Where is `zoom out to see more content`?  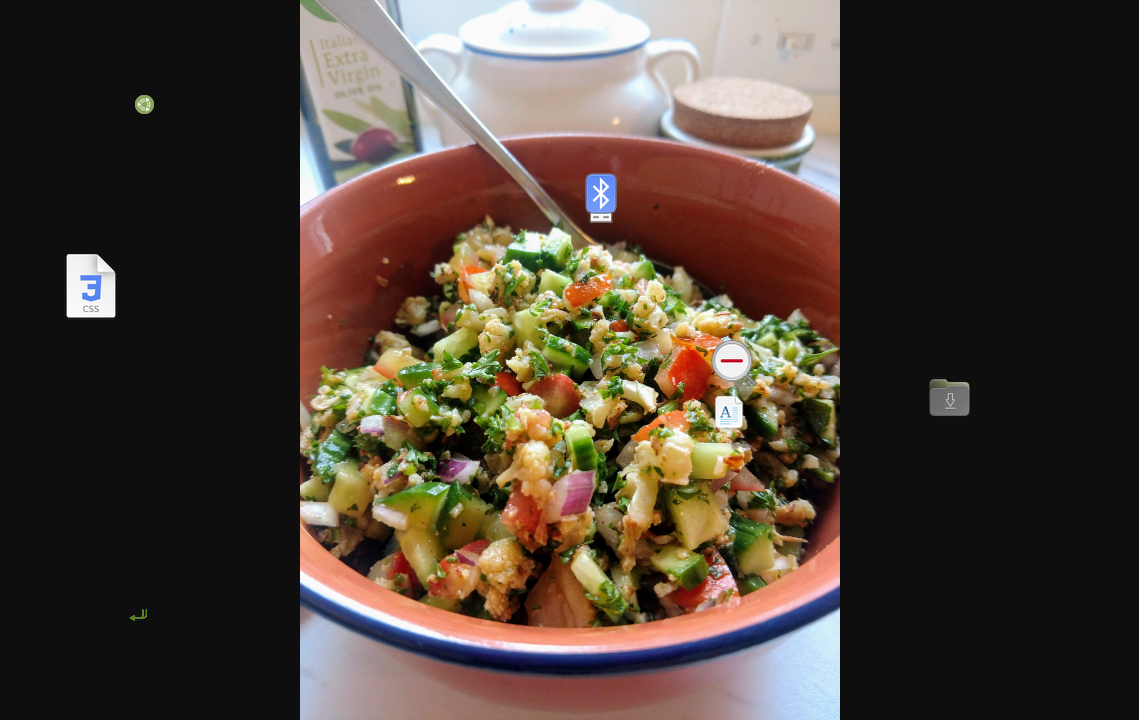
zoom out to see more content is located at coordinates (734, 363).